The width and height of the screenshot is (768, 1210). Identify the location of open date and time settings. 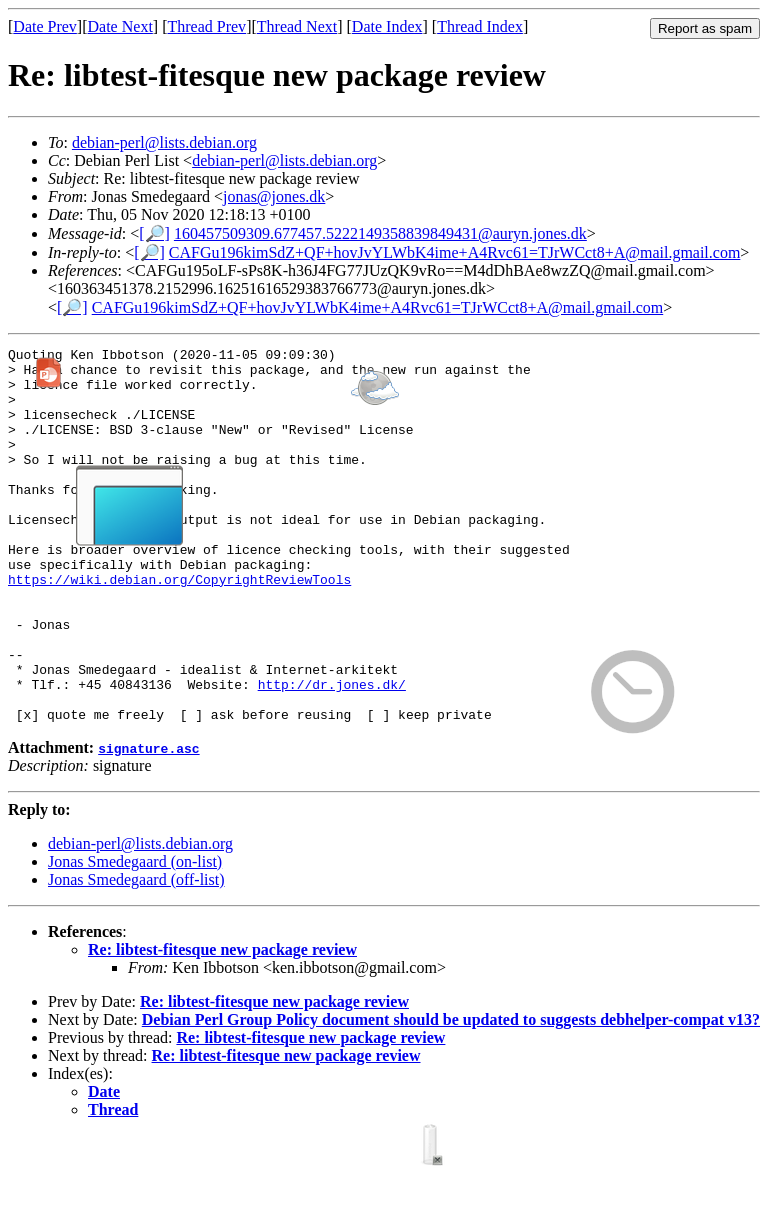
(635, 694).